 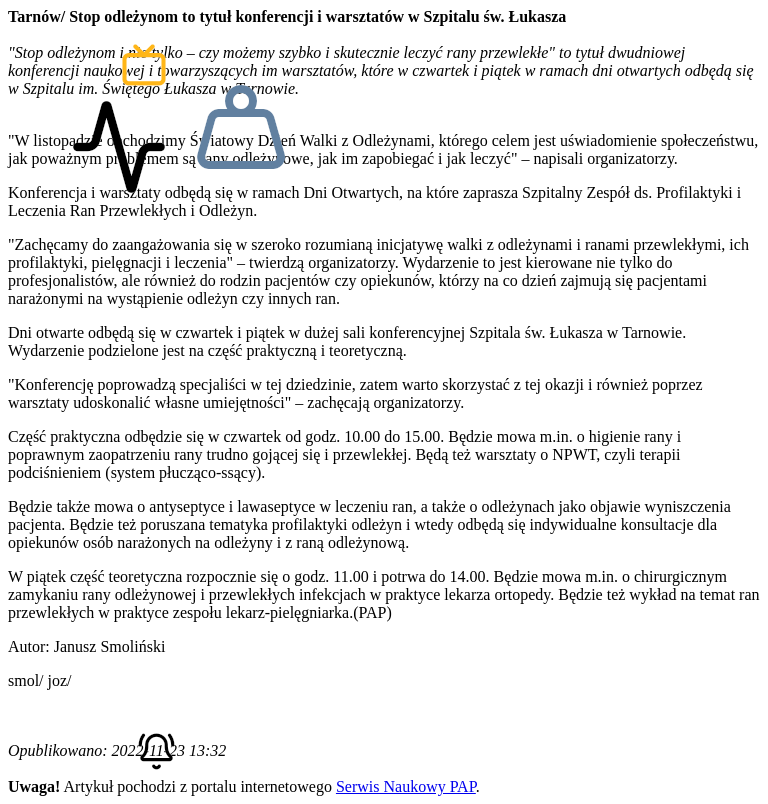 What do you see at coordinates (144, 66) in the screenshot?
I see `access tv or video streaming options` at bounding box center [144, 66].